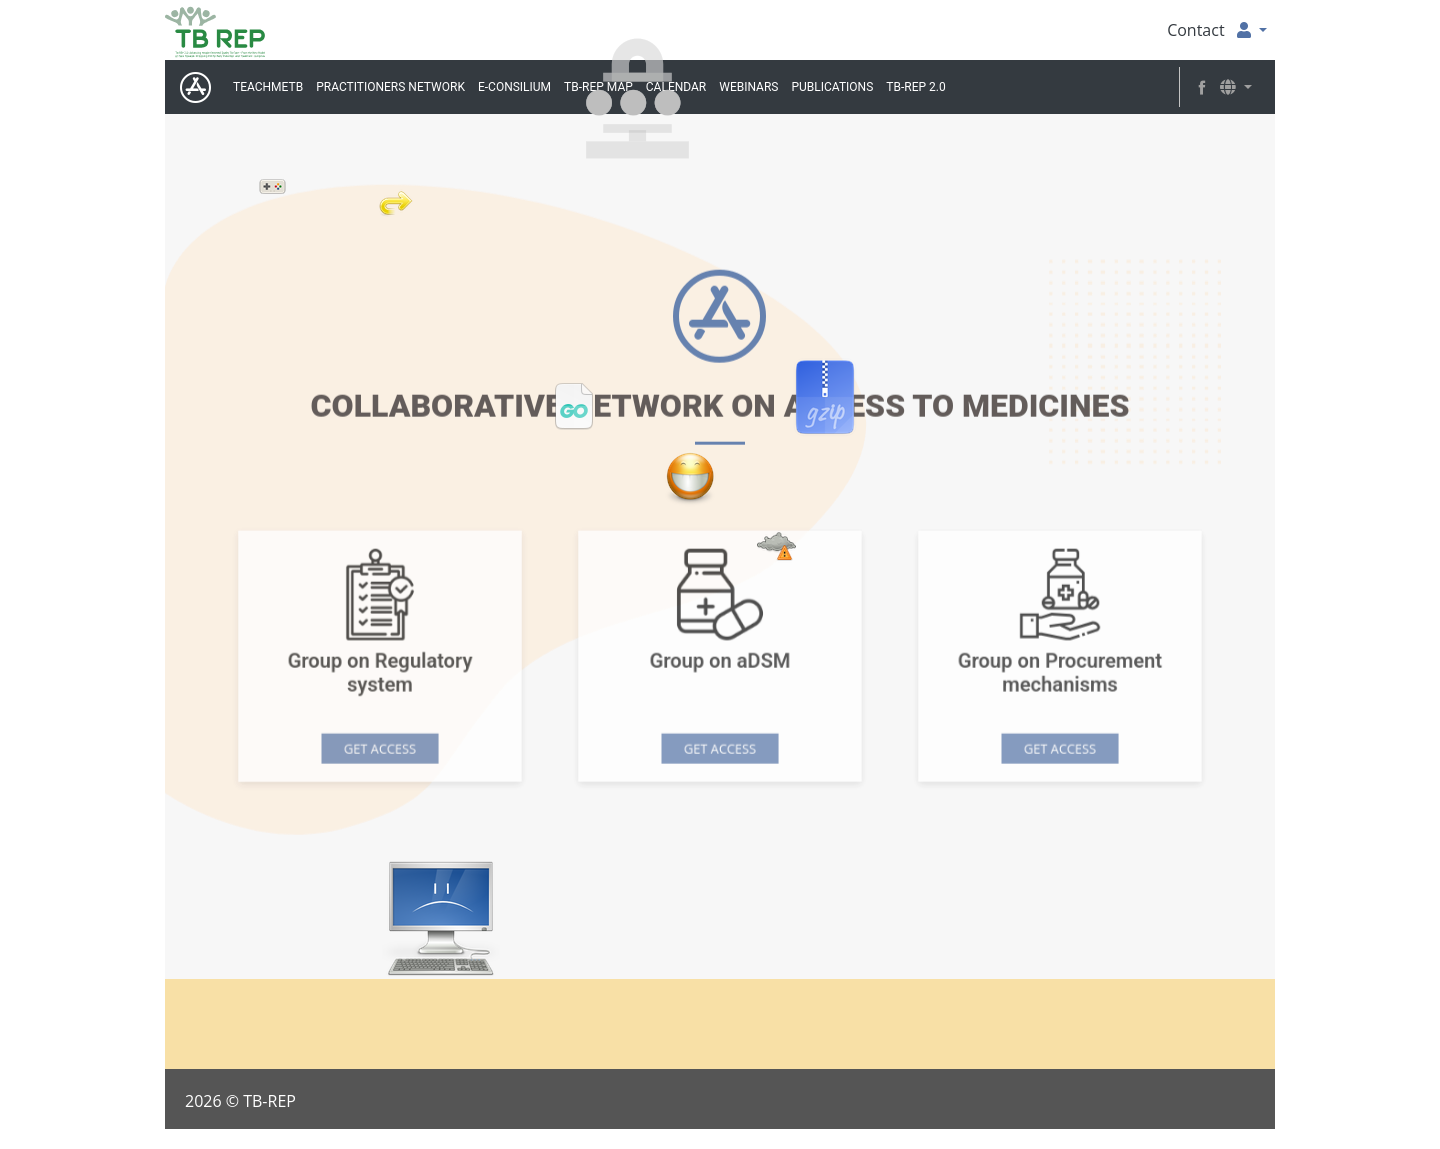 The width and height of the screenshot is (1440, 1149). Describe the element at coordinates (776, 544) in the screenshot. I see `indicates severe weather warning in your area` at that location.